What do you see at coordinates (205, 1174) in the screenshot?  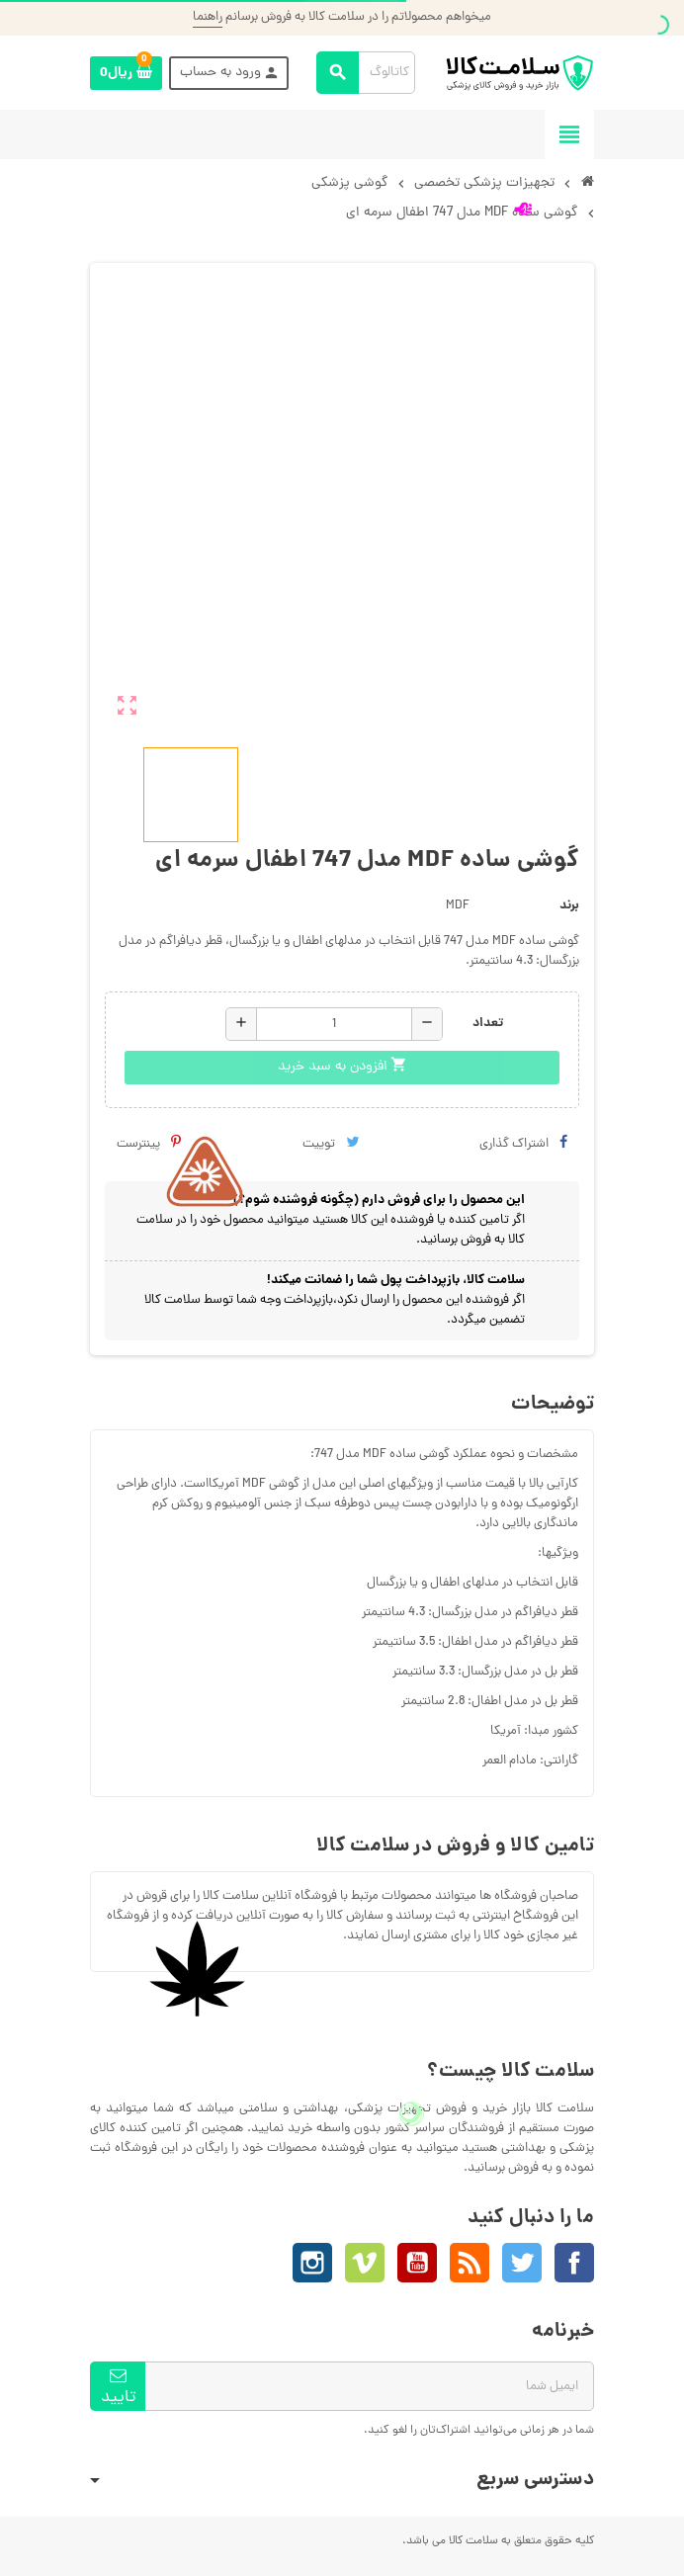 I see `laser hazard warning indicator` at bounding box center [205, 1174].